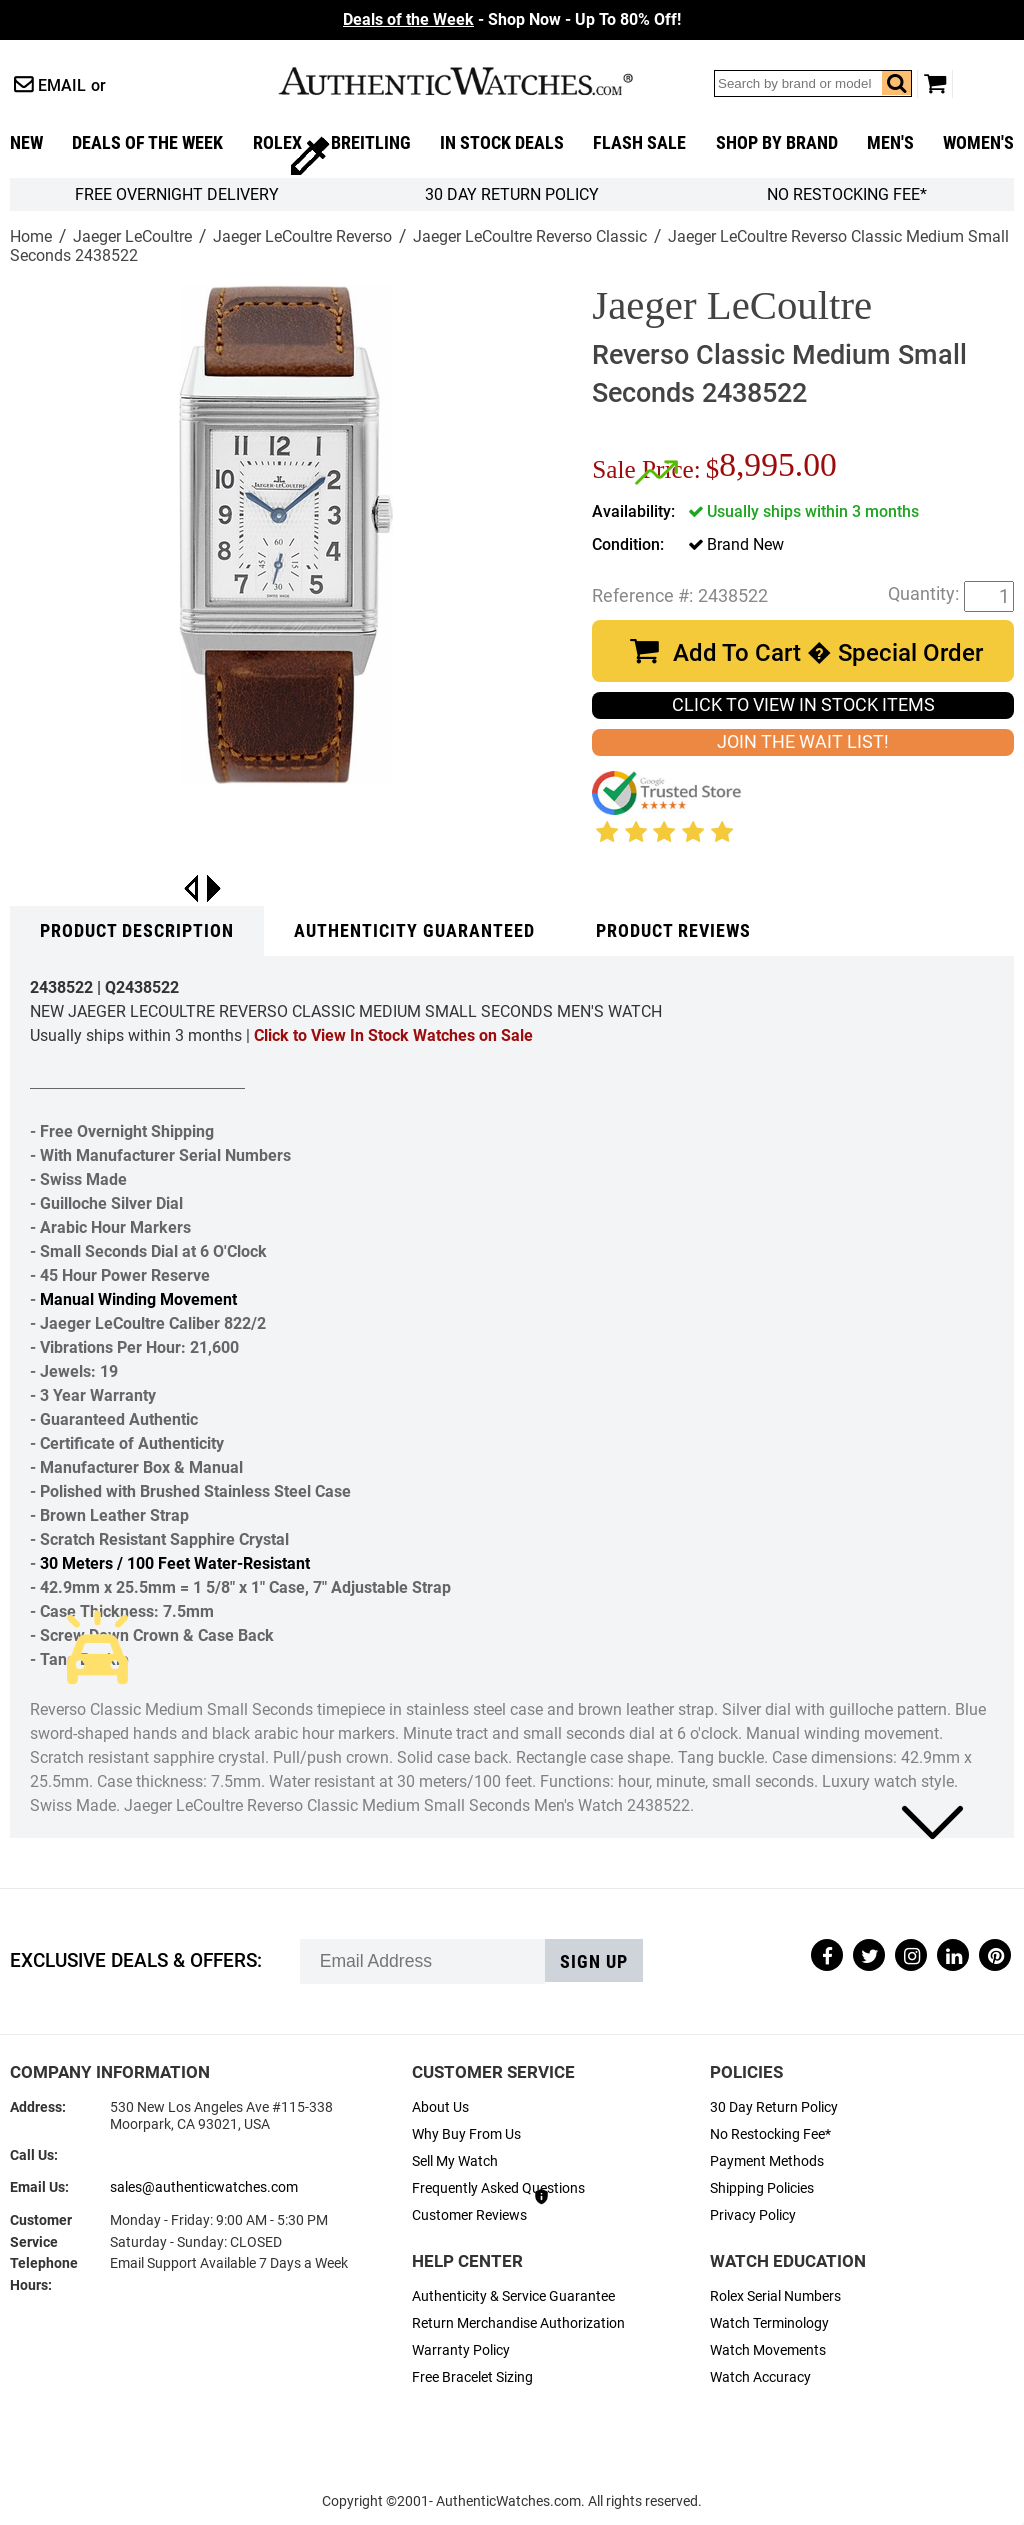 This screenshot has width=1024, height=2525. Describe the element at coordinates (541, 2196) in the screenshot. I see `view privacy policy or settings` at that location.